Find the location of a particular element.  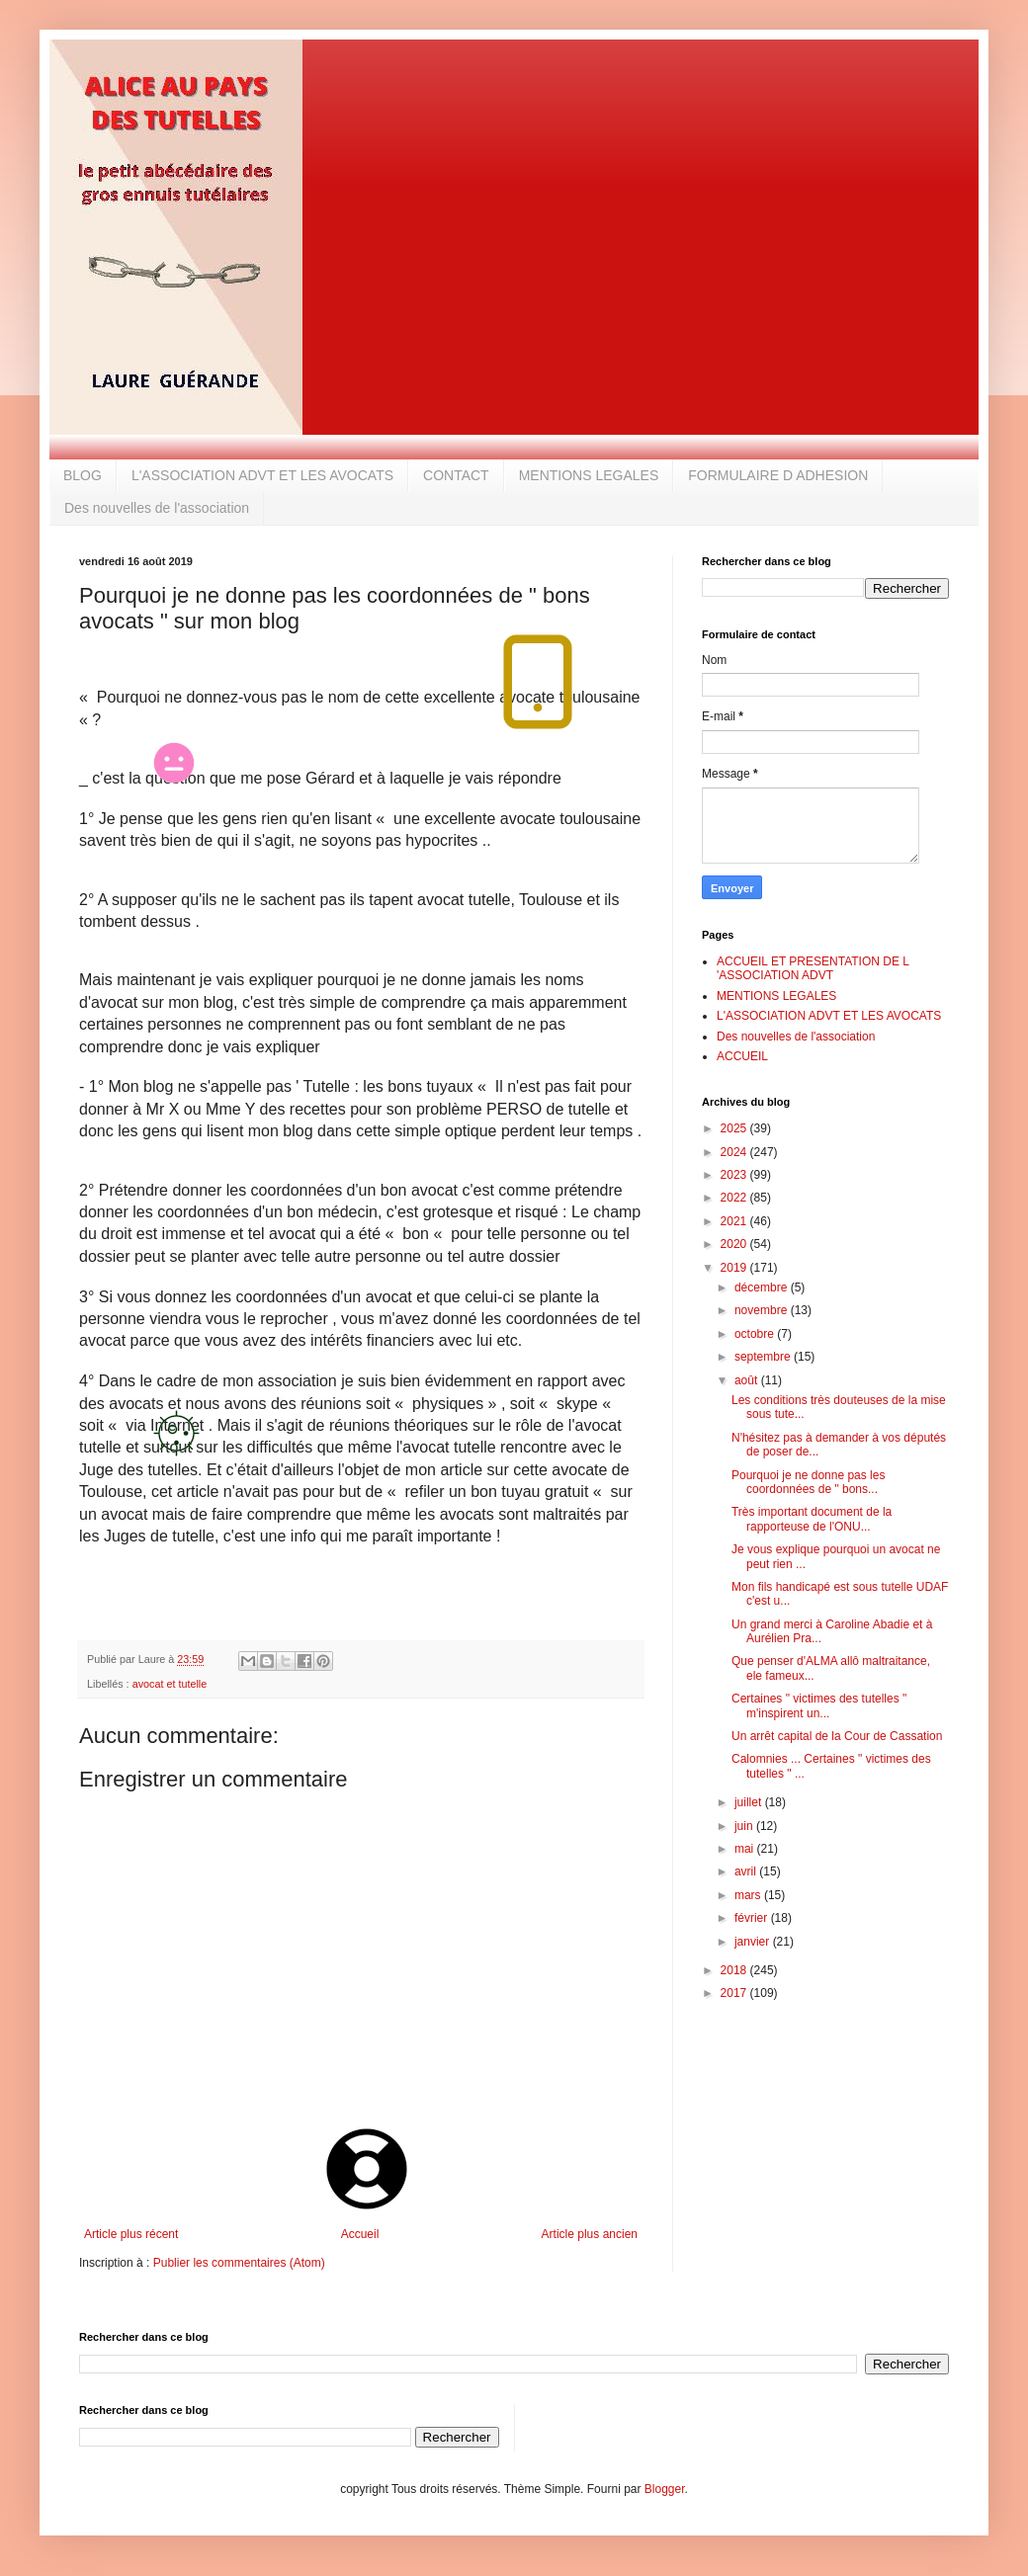

access help or support center is located at coordinates (367, 2169).